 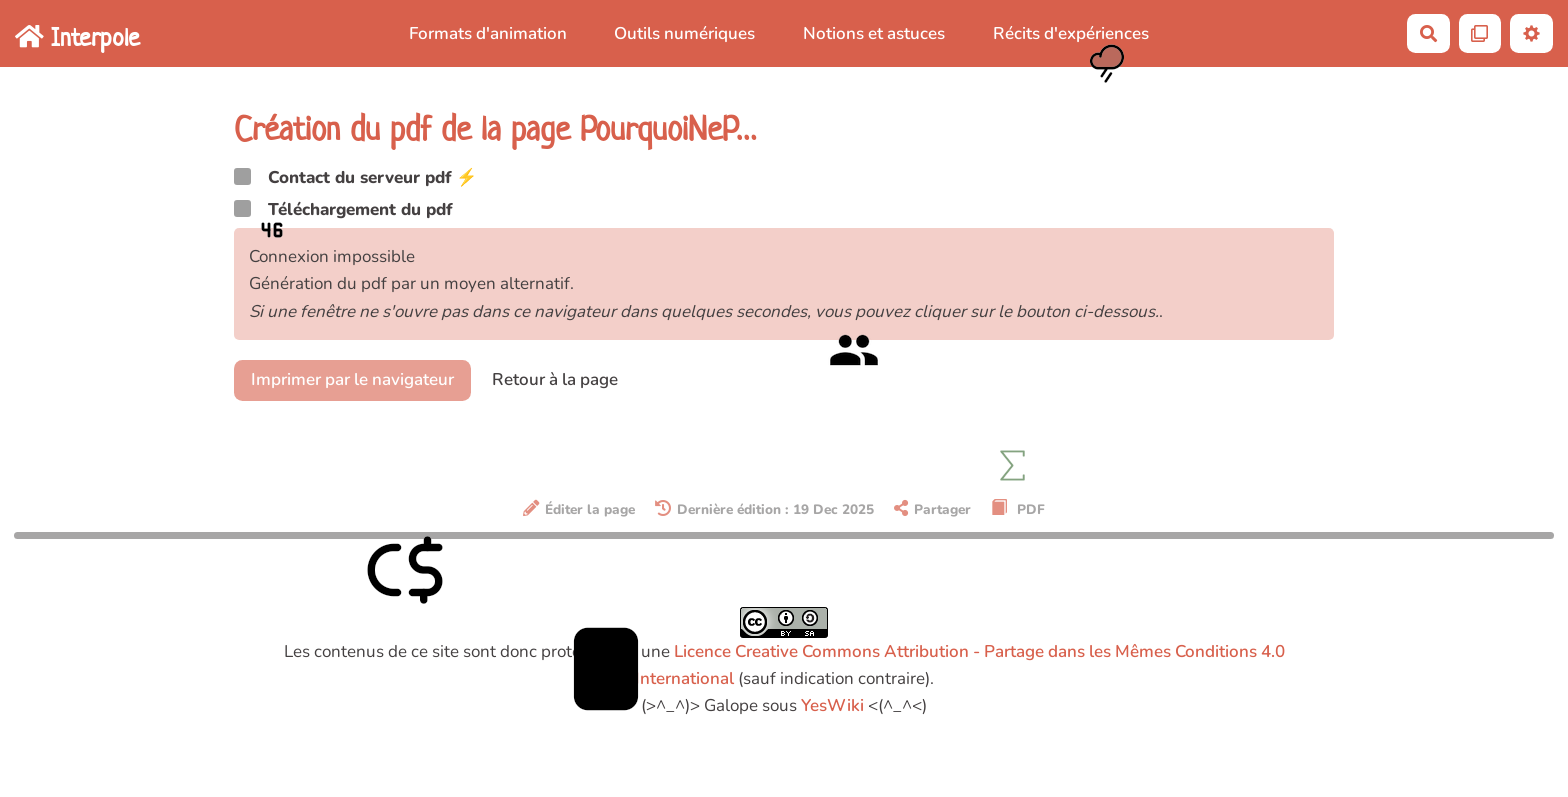 I want to click on displays the number 46 as a label or badge, so click(x=272, y=230).